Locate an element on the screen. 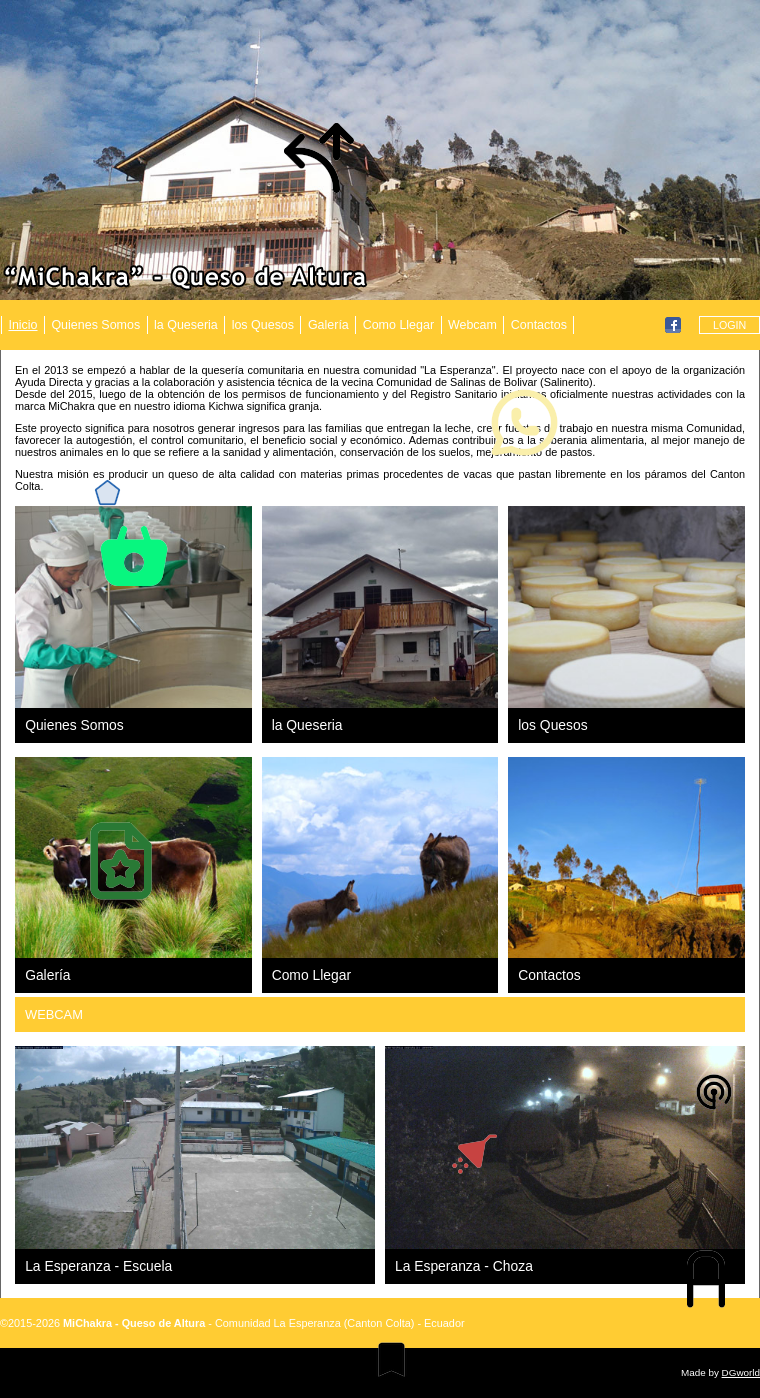 Image resolution: width=760 pixels, height=1398 pixels. select font or text formatting options is located at coordinates (706, 1279).